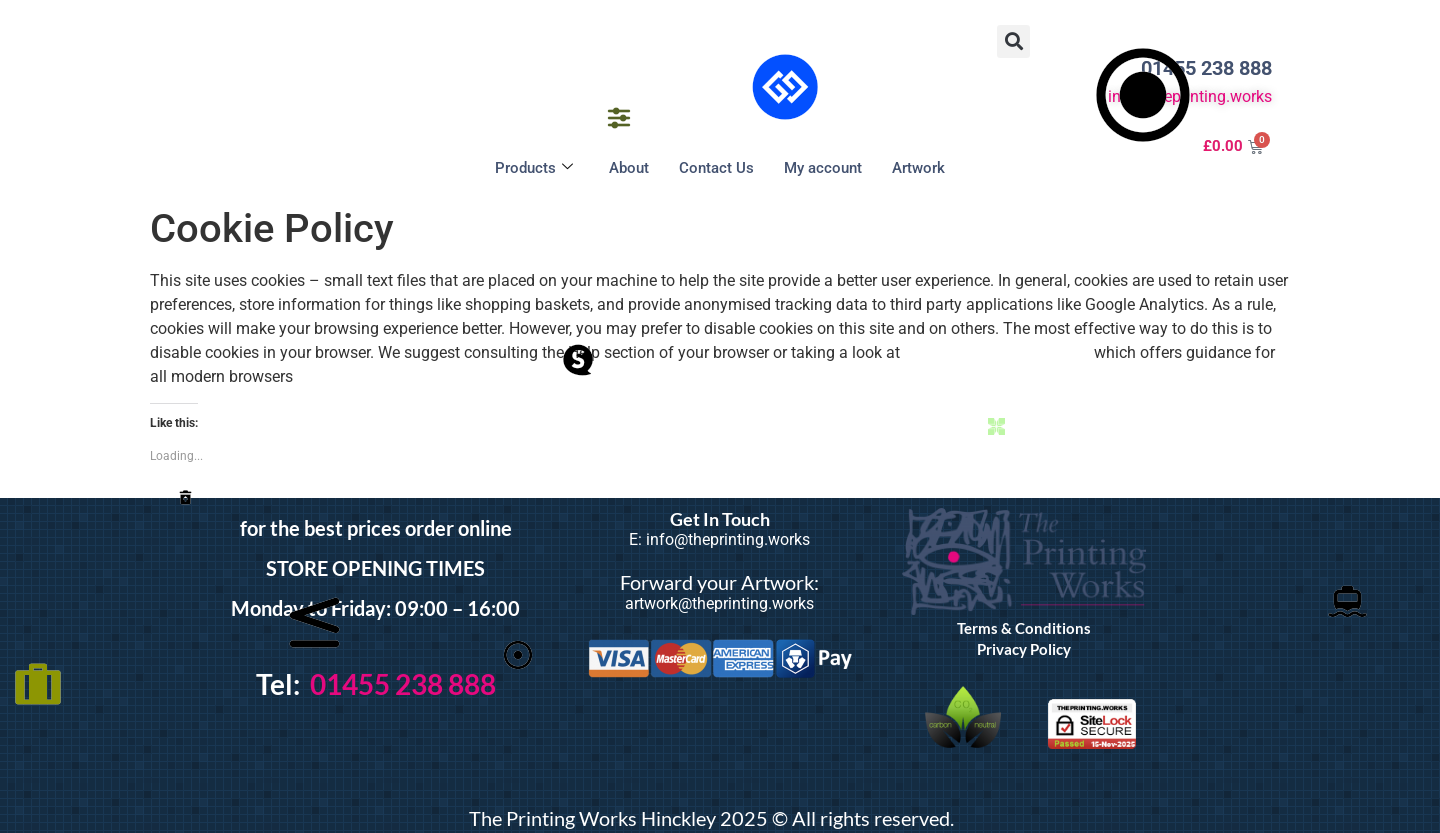 The image size is (1440, 833). What do you see at coordinates (619, 118) in the screenshot?
I see `adjust settings or preferences` at bounding box center [619, 118].